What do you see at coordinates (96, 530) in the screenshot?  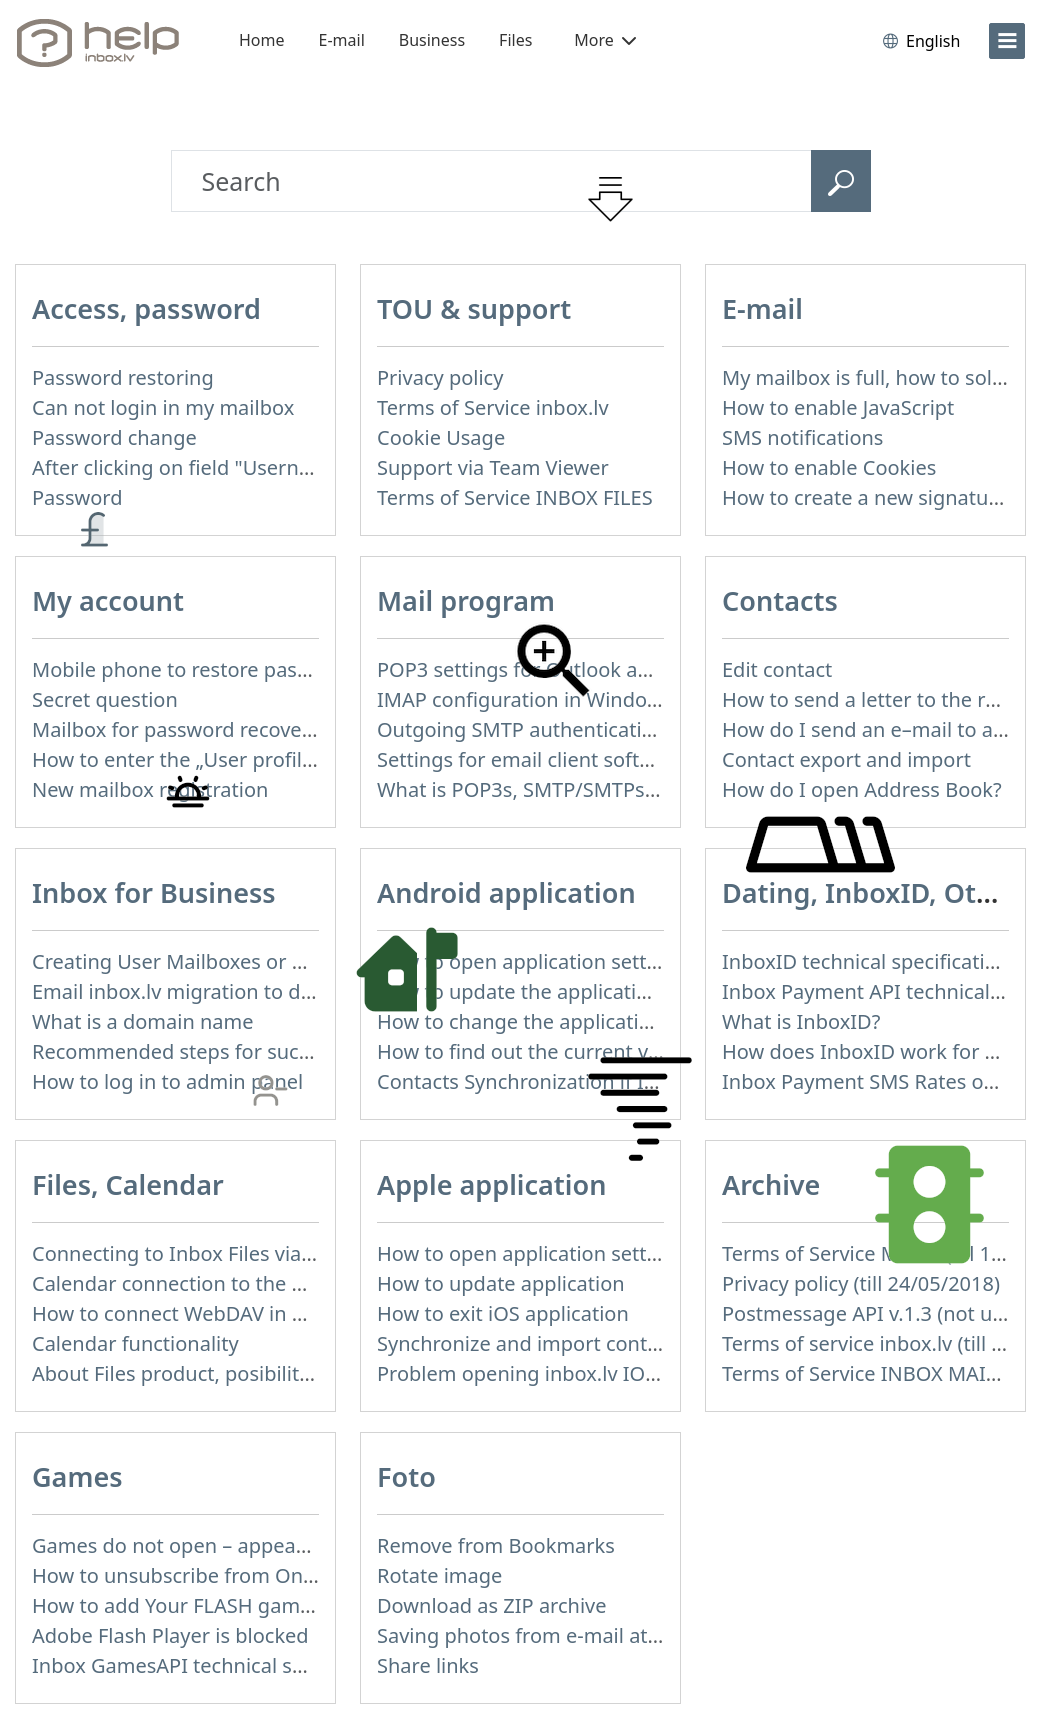 I see `view prices in british pounds` at bounding box center [96, 530].